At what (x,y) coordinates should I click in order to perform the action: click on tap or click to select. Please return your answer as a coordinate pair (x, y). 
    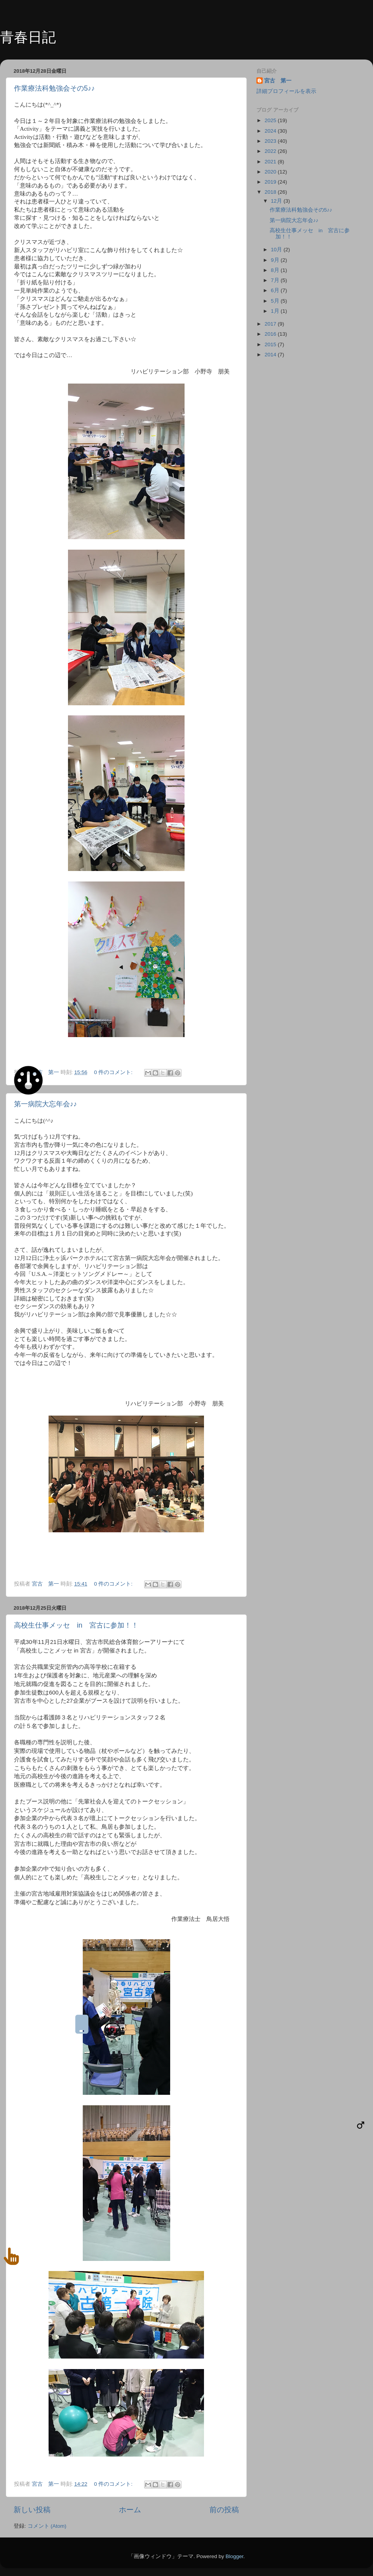
    Looking at the image, I should click on (11, 2256).